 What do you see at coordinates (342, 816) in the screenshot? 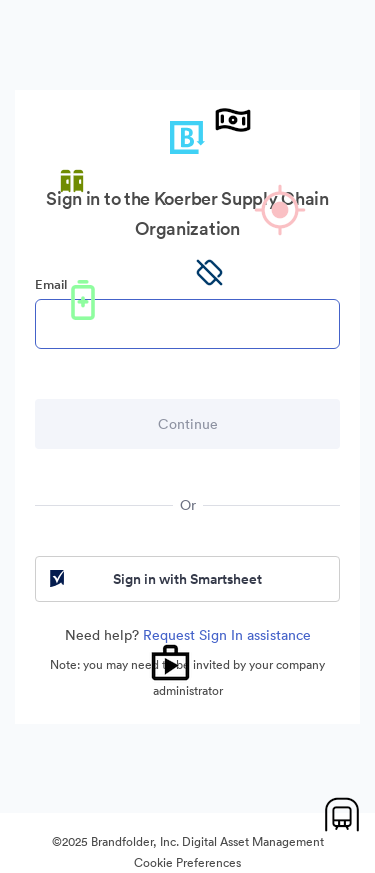
I see `view subway or metro transit options` at bounding box center [342, 816].